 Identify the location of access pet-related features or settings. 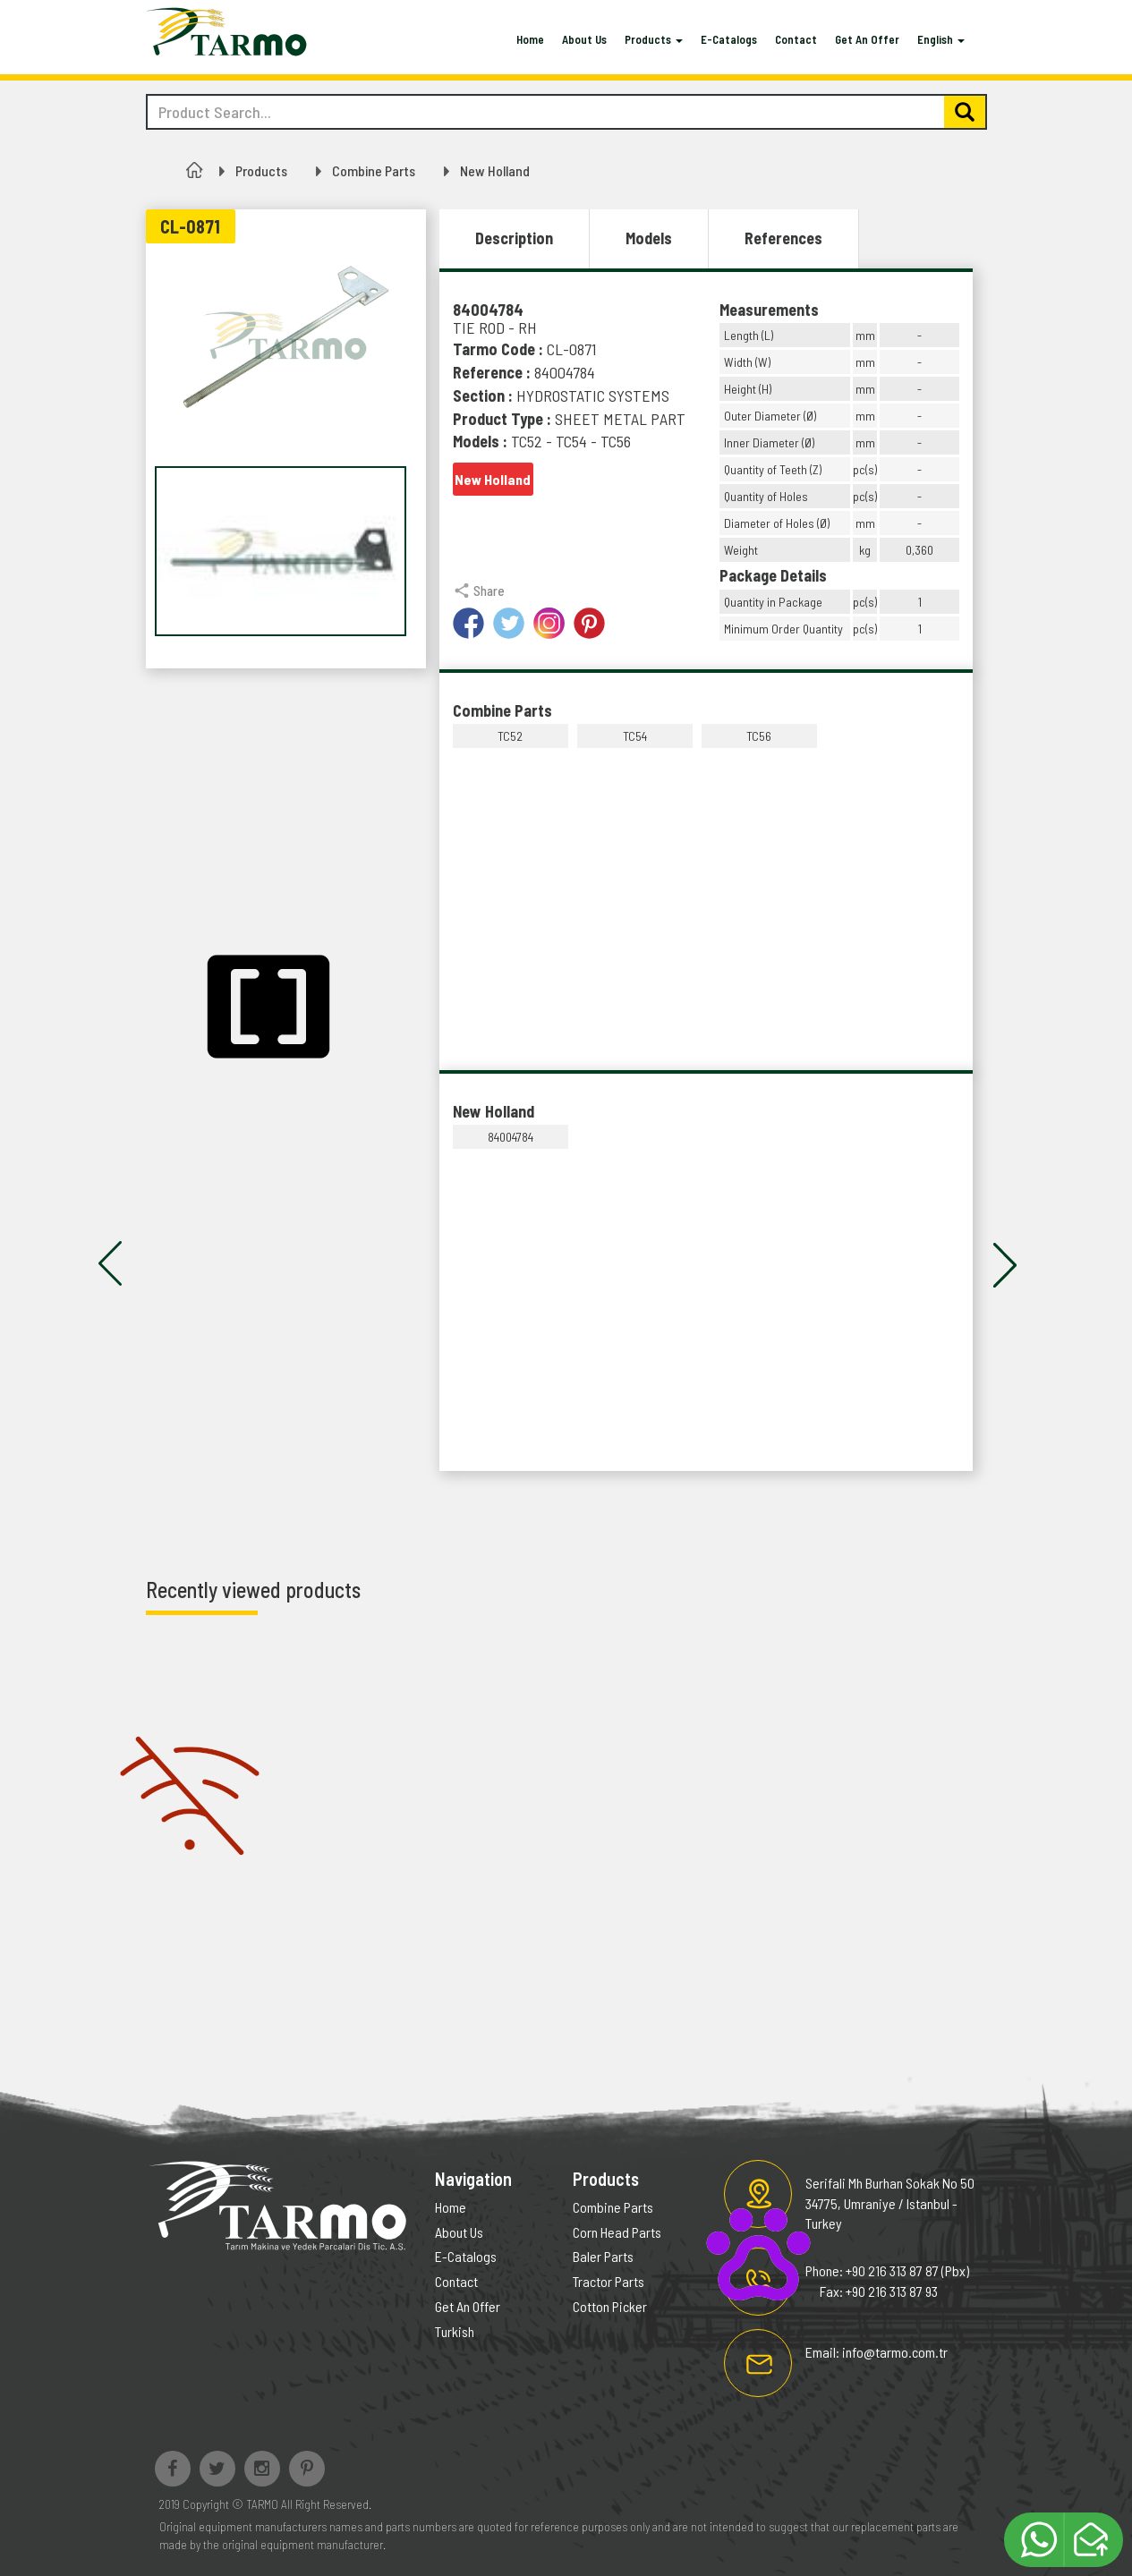
(758, 2252).